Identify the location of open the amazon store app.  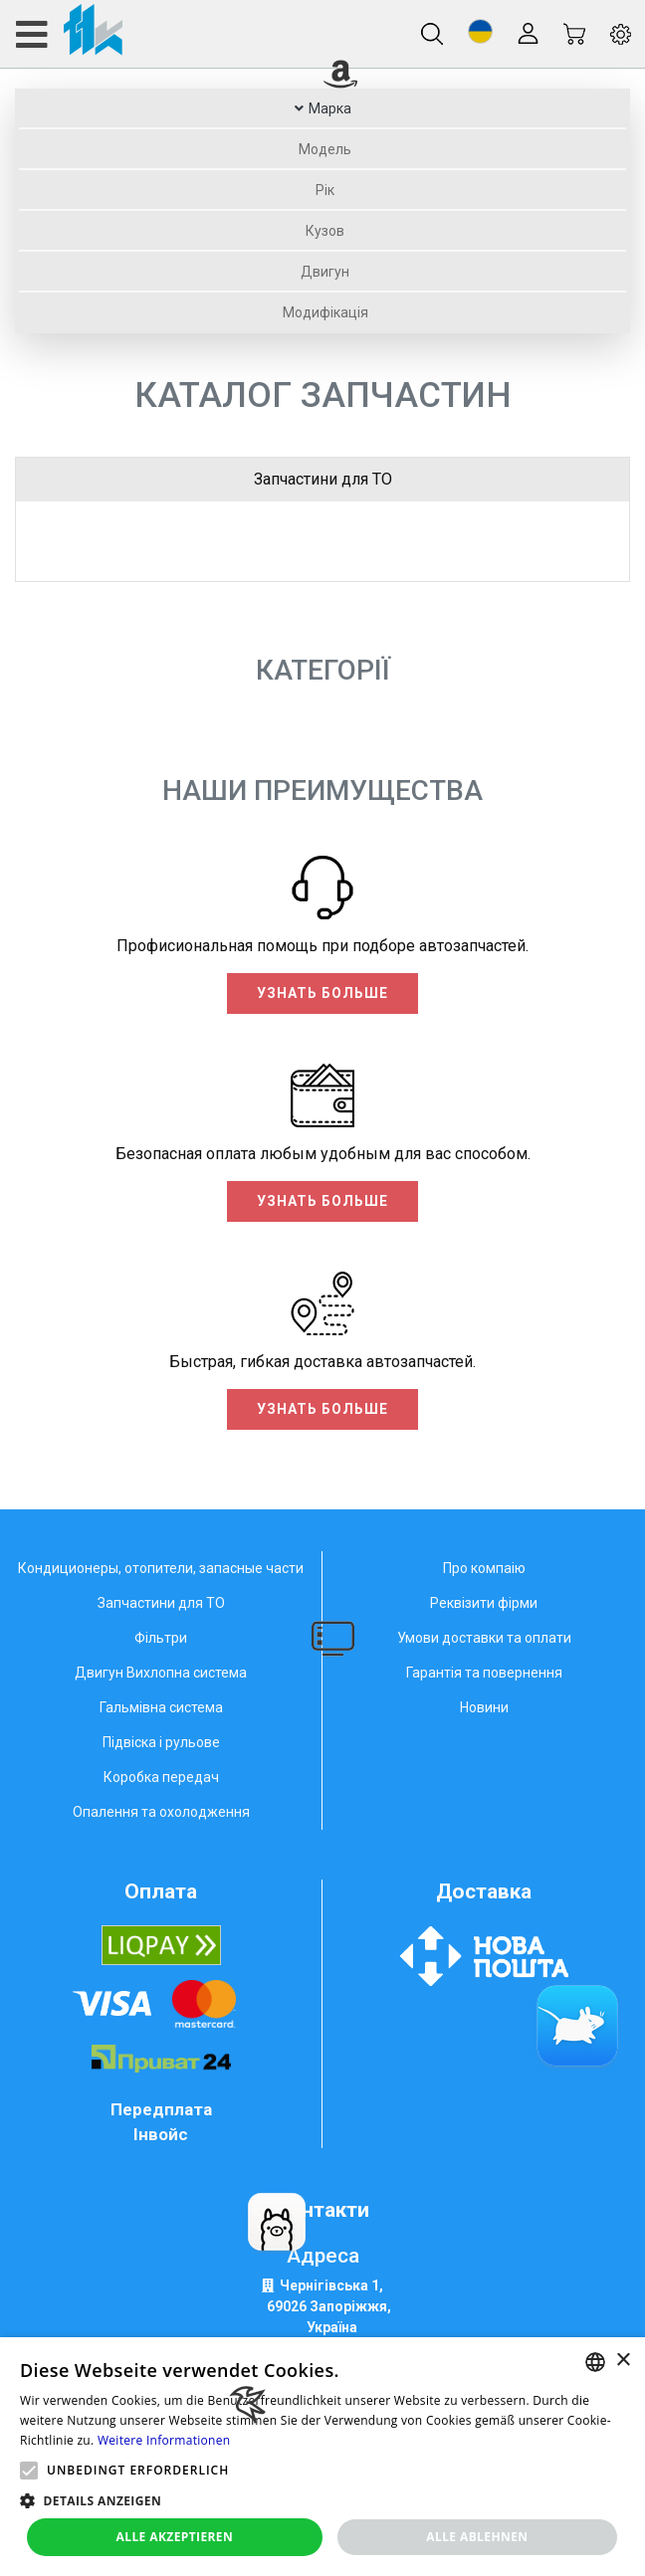
(340, 75).